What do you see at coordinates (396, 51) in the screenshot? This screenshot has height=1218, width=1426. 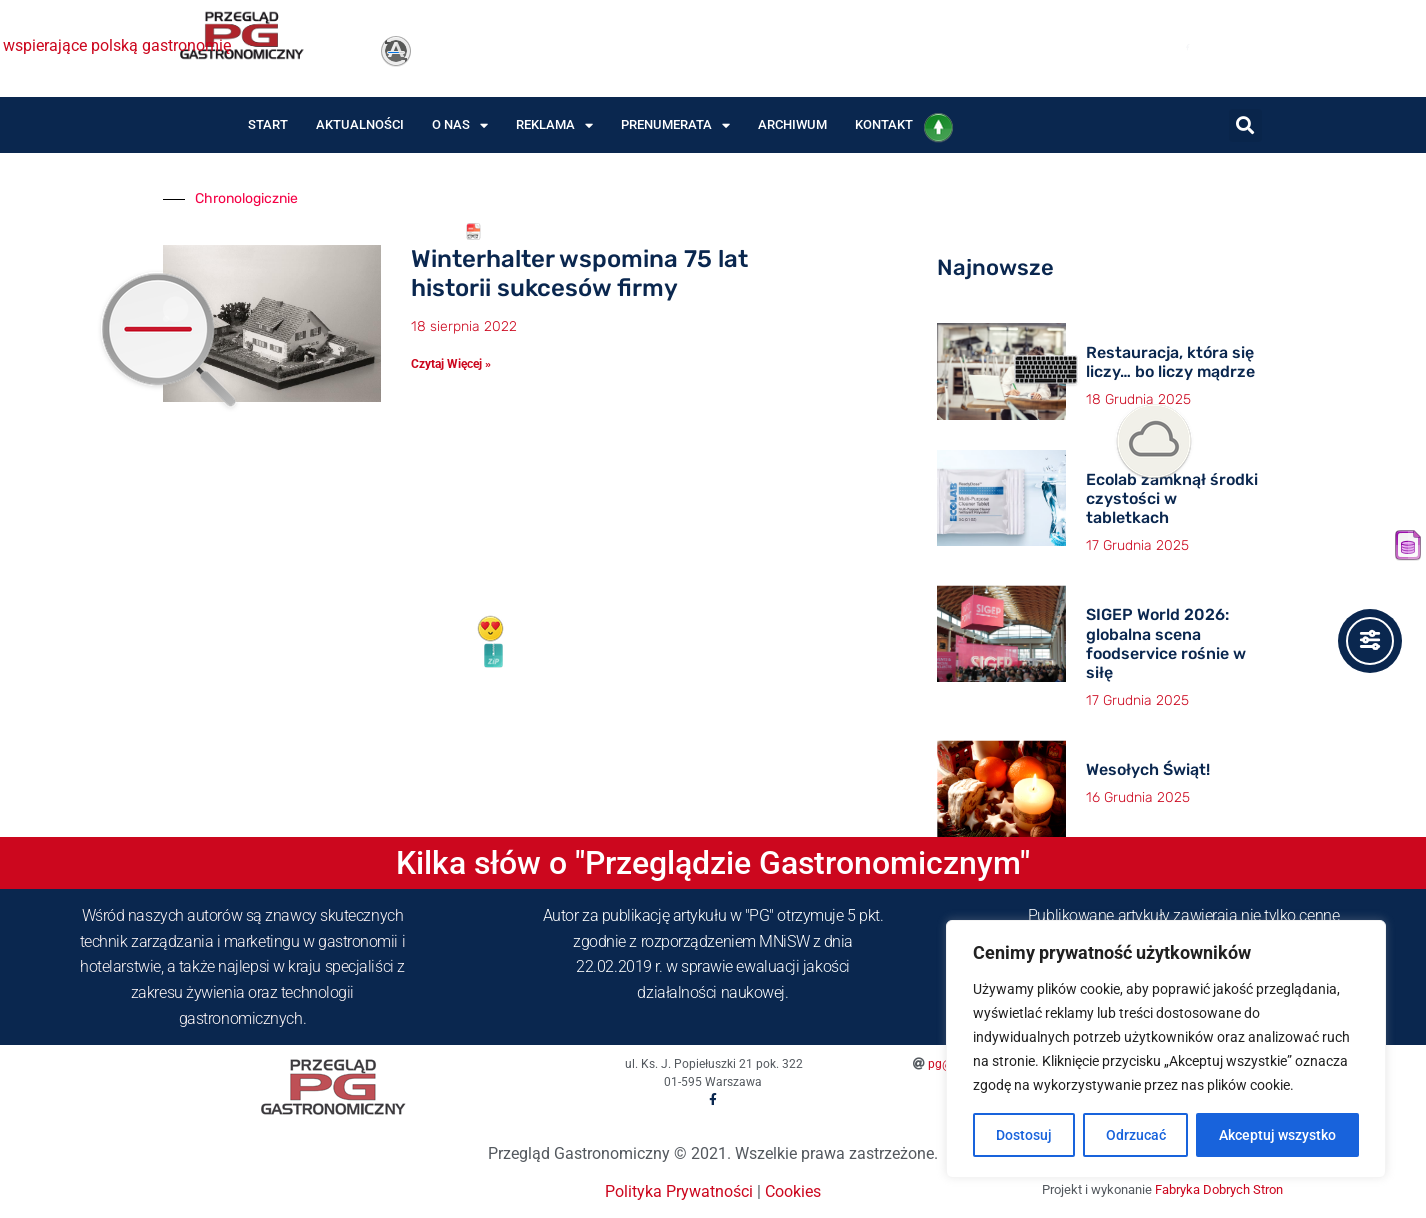 I see `check for available software updates` at bounding box center [396, 51].